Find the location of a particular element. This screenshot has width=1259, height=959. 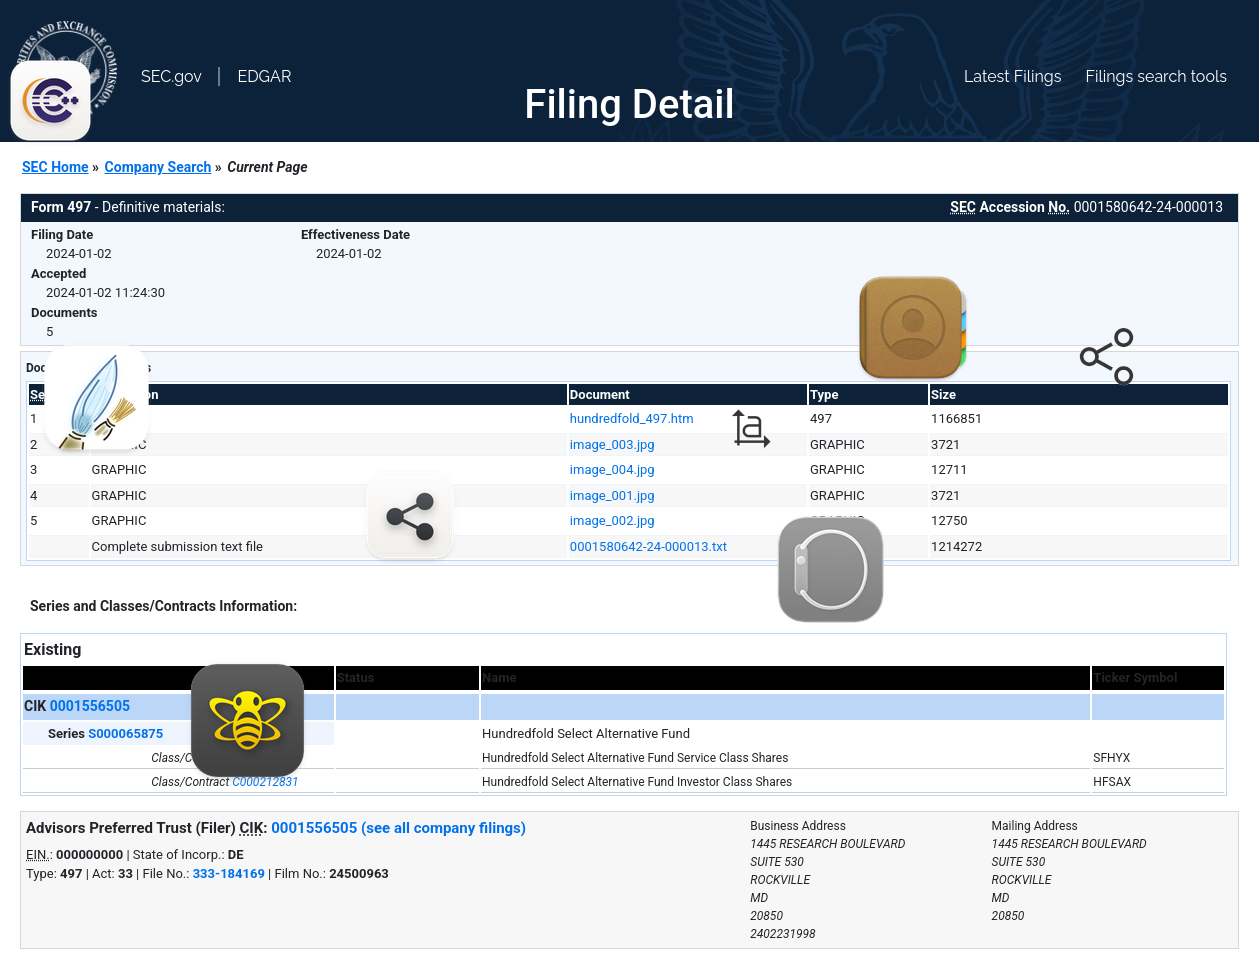

open font viewer application is located at coordinates (750, 429).